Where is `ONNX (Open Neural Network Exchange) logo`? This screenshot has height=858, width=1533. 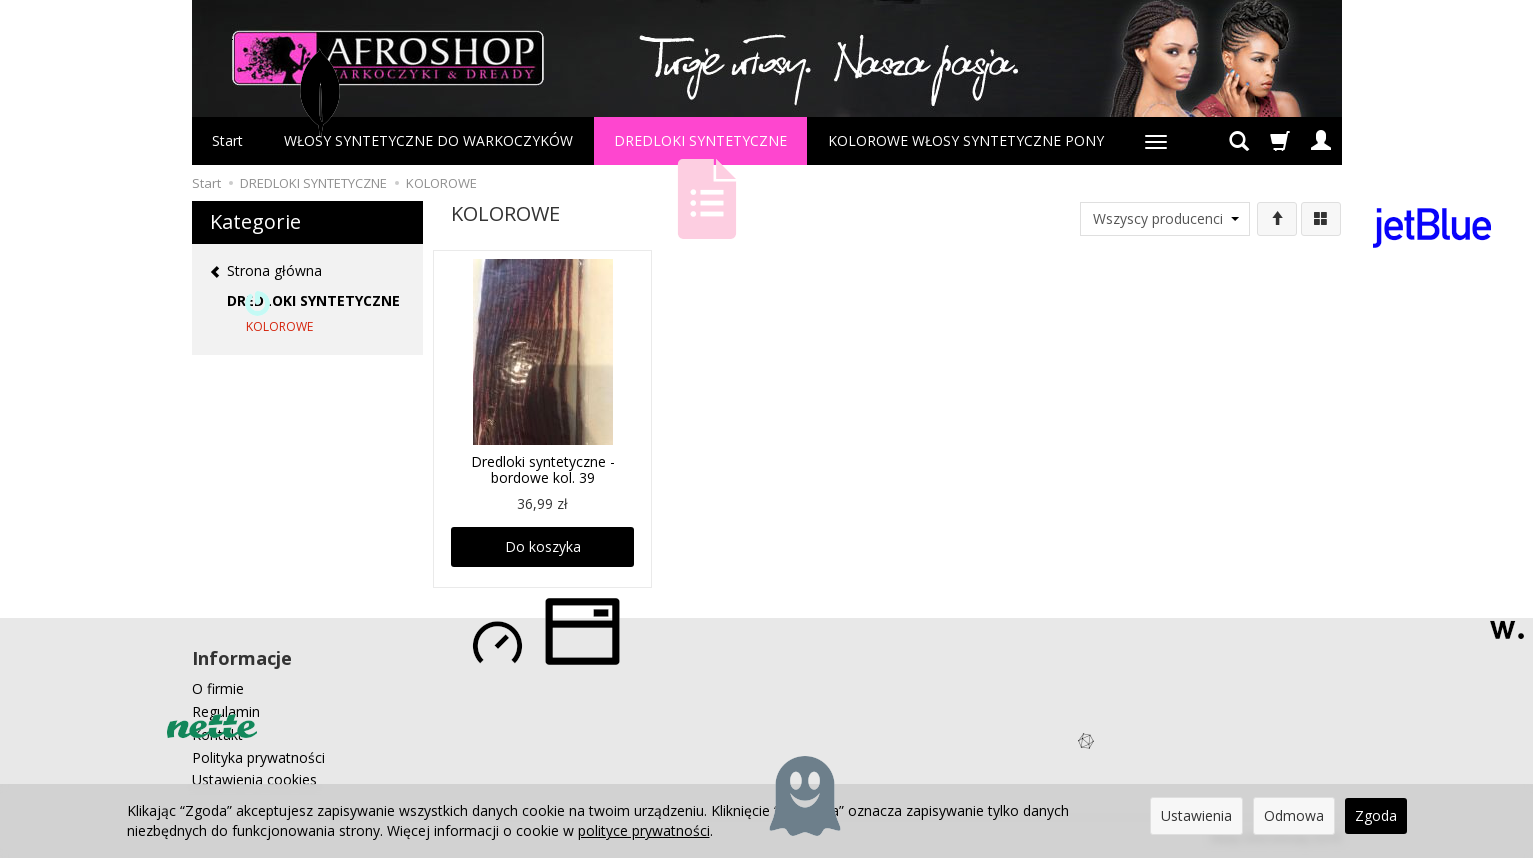
ONNX (Open Neural Network Exchange) logo is located at coordinates (1086, 741).